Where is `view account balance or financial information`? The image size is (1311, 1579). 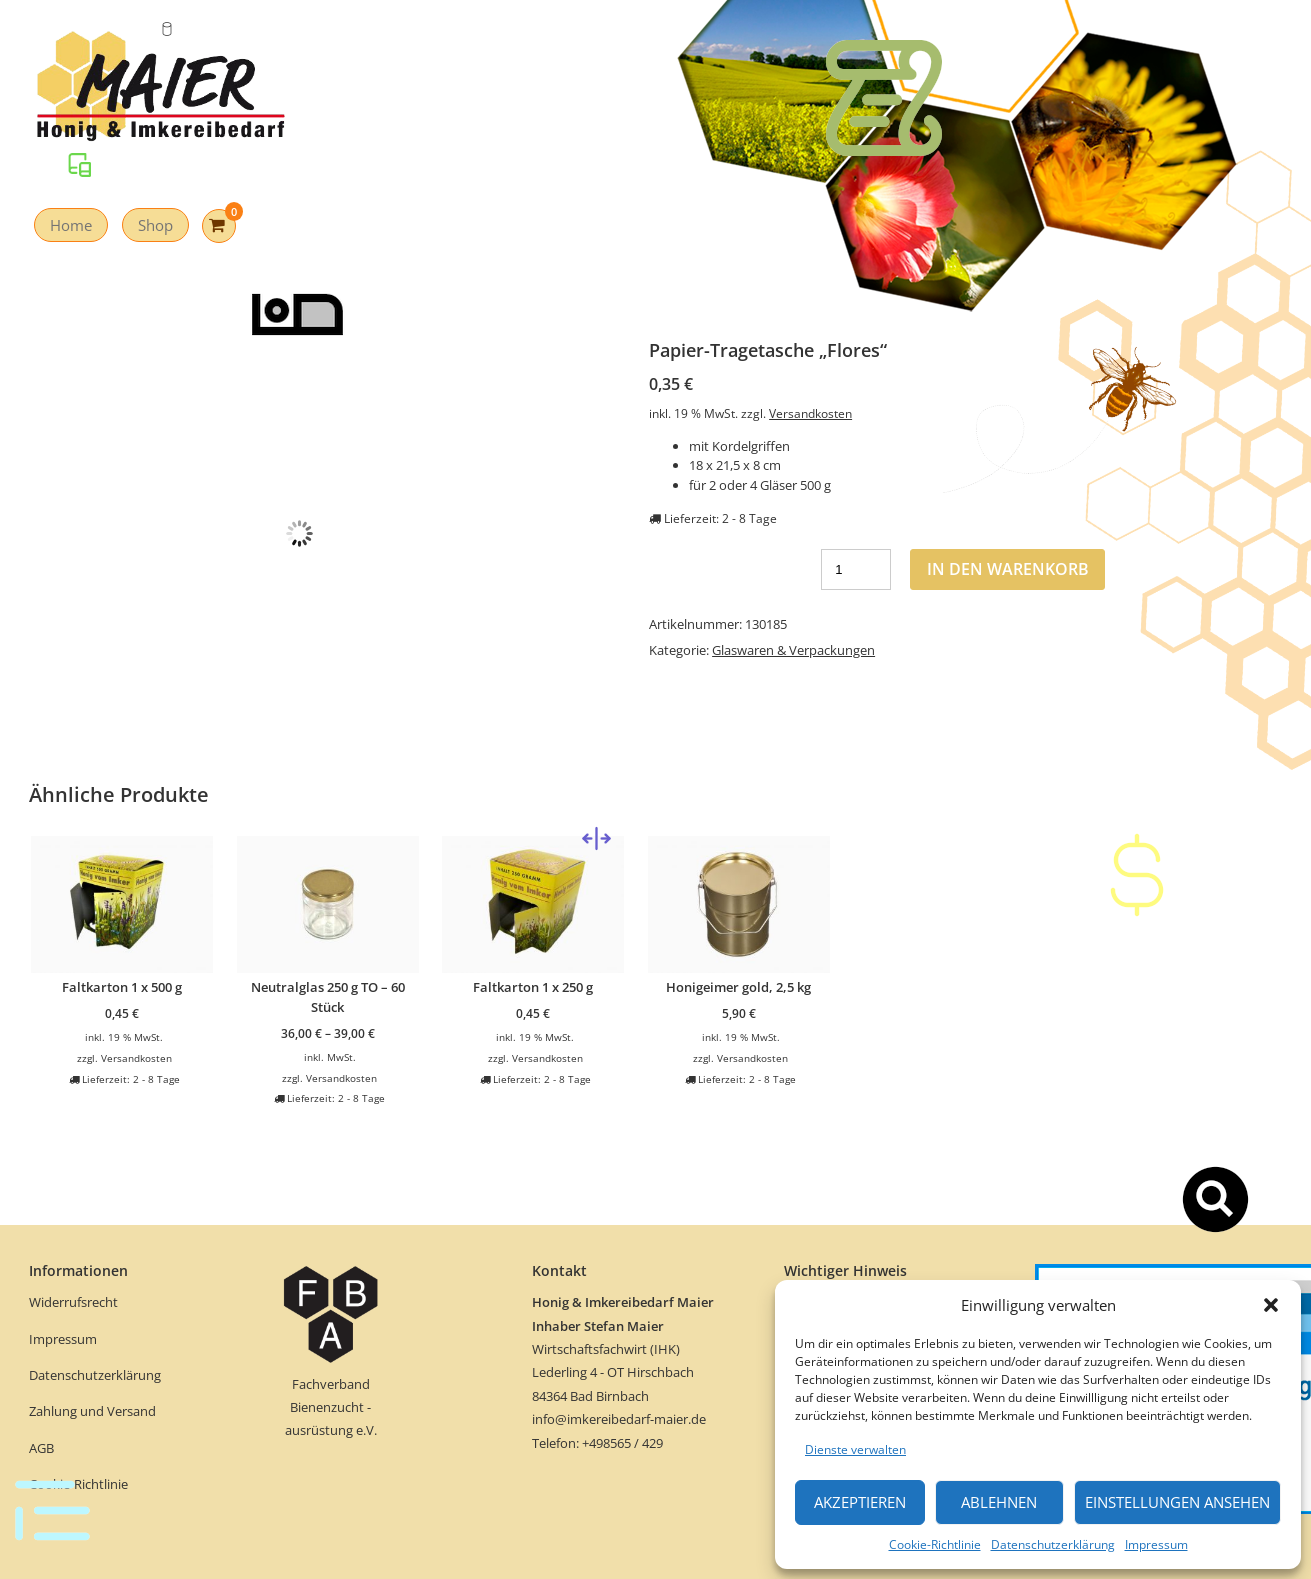 view account balance or financial information is located at coordinates (1137, 875).